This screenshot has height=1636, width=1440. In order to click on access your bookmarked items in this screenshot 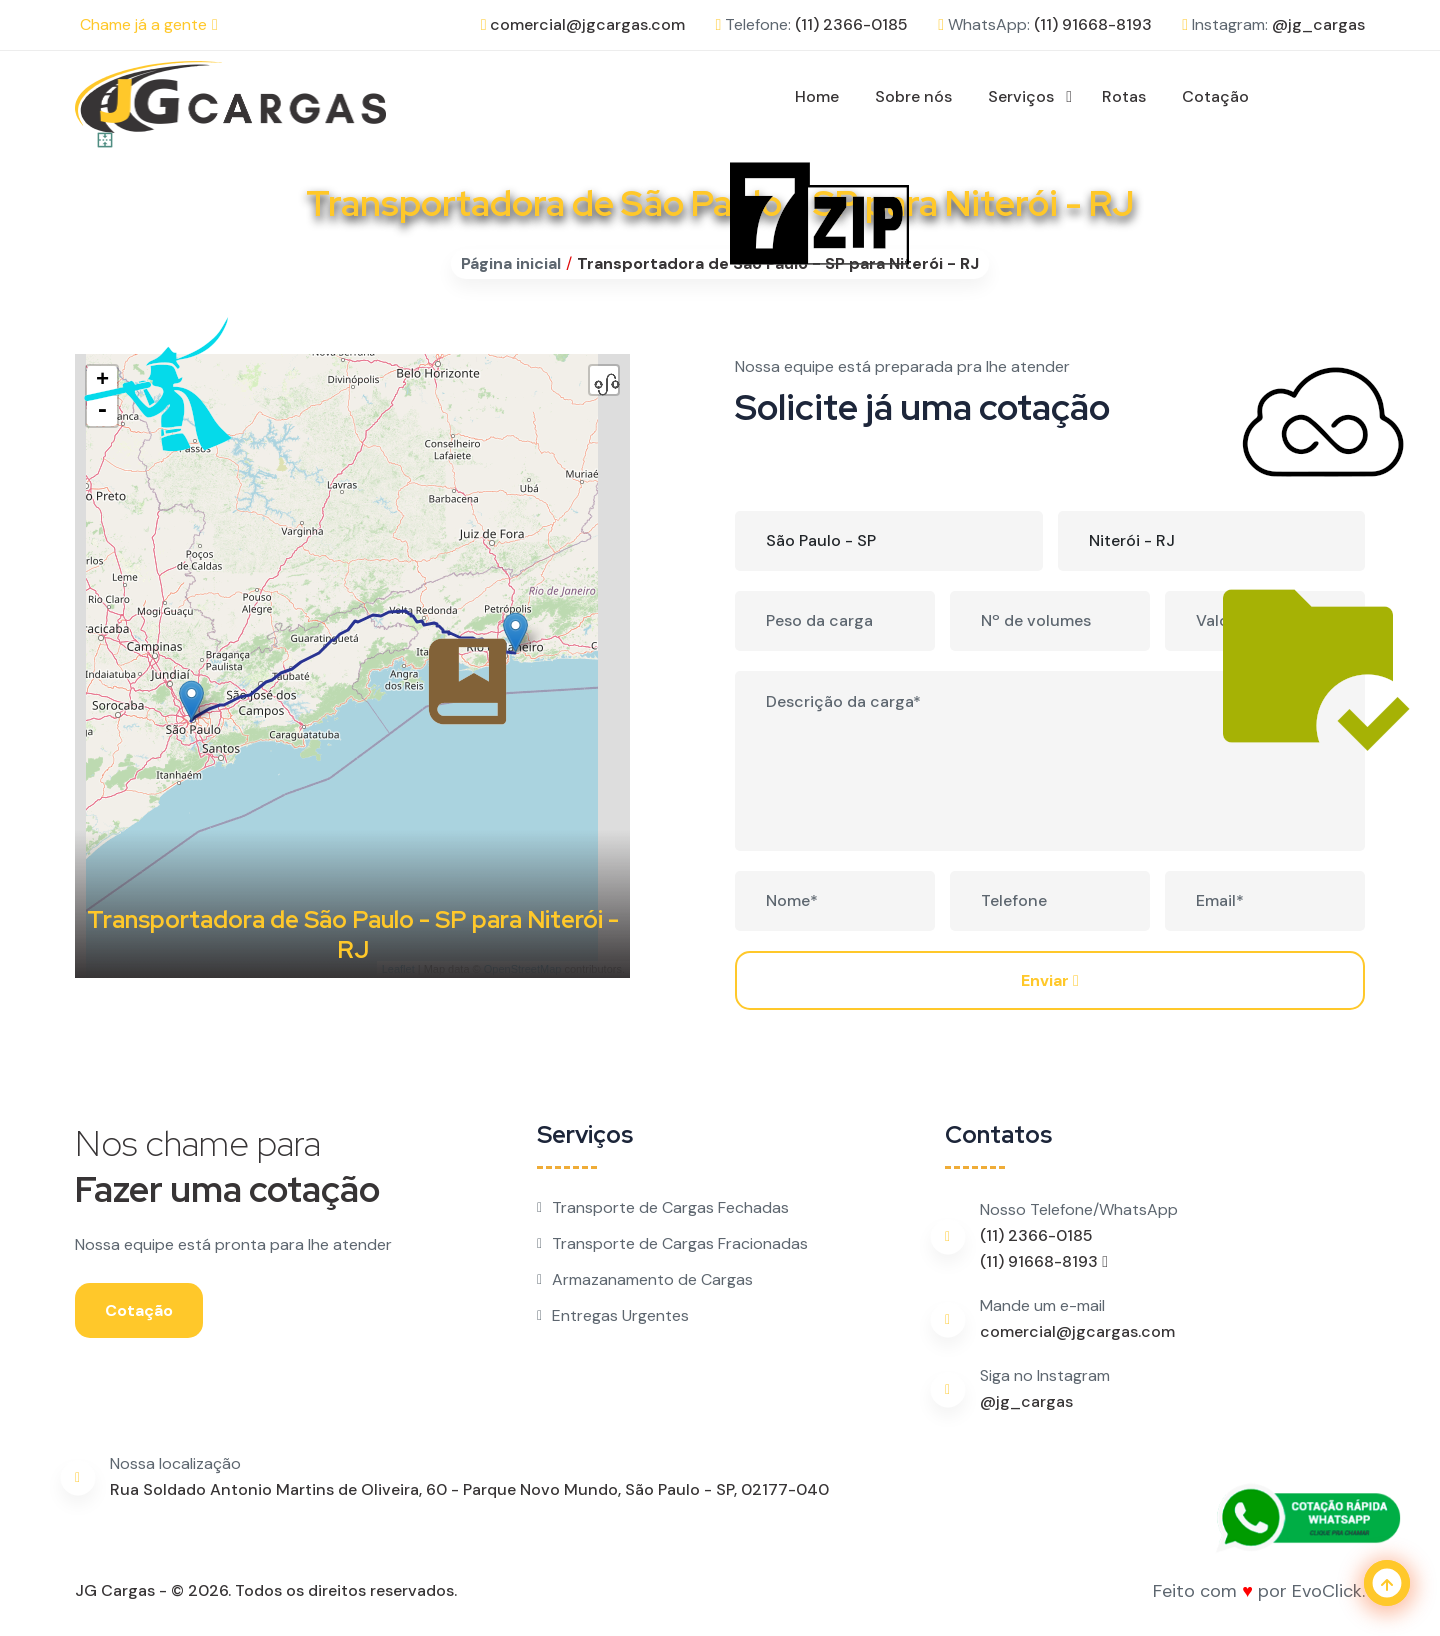, I will do `click(467, 681)`.